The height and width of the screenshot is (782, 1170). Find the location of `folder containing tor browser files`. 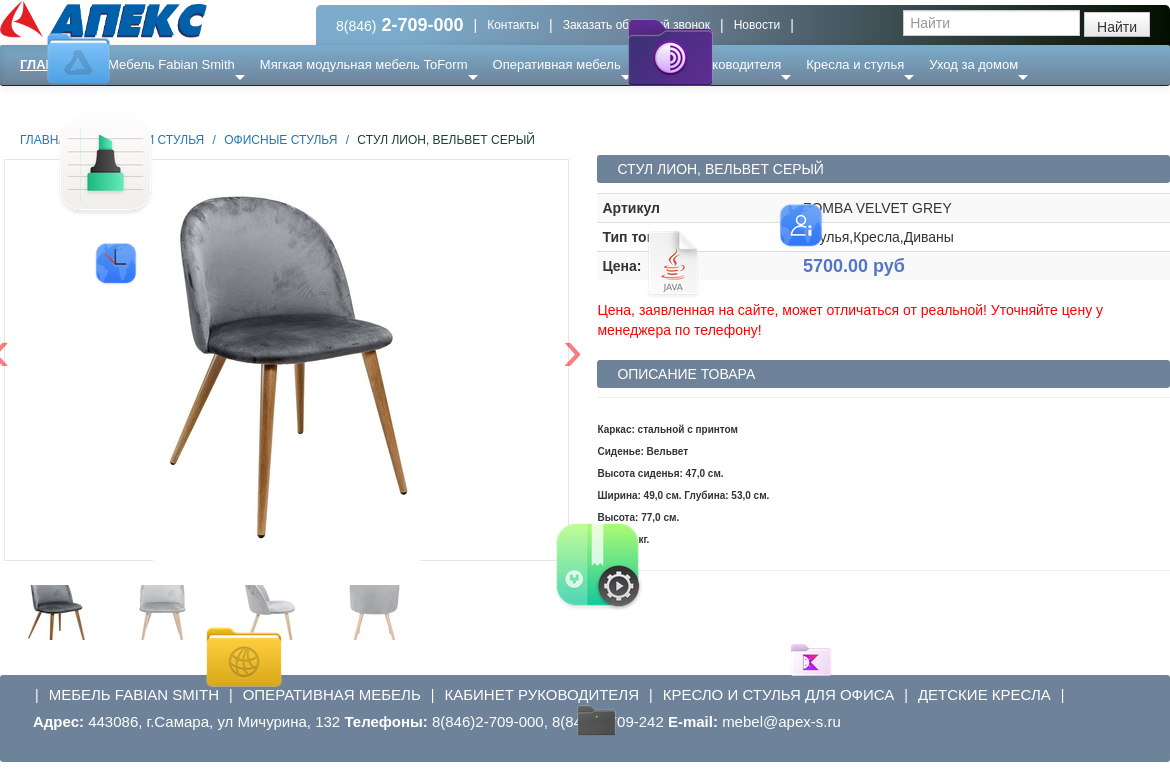

folder containing tor browser files is located at coordinates (670, 55).